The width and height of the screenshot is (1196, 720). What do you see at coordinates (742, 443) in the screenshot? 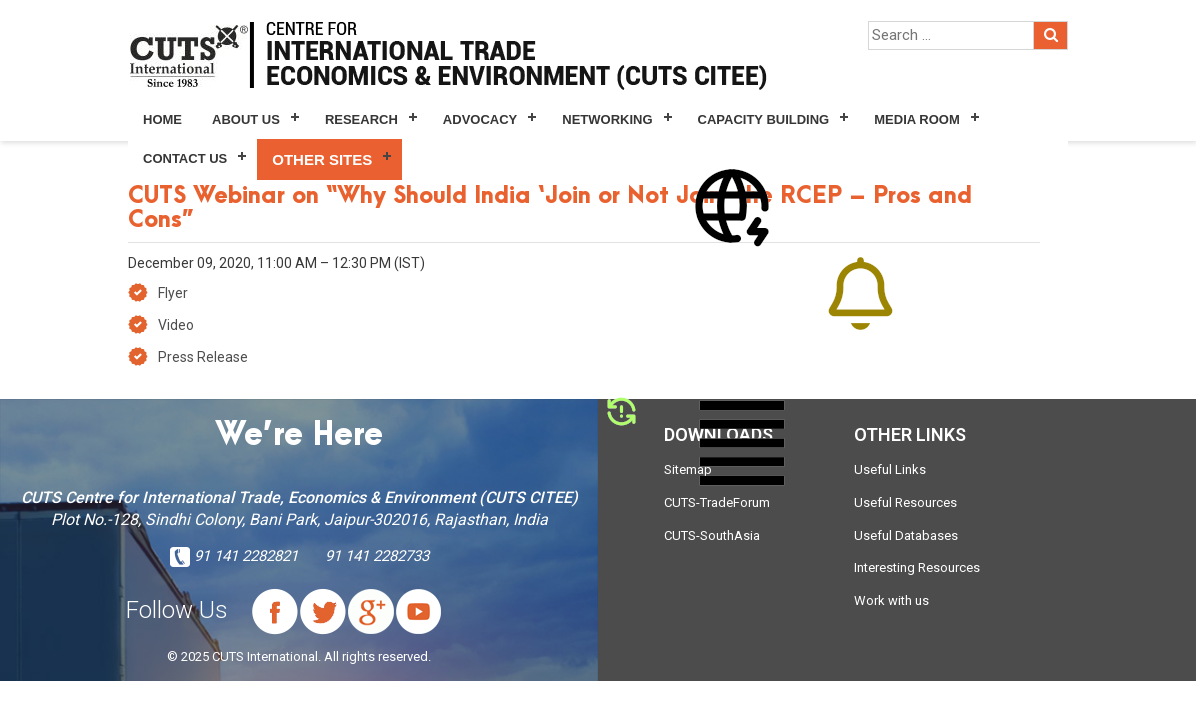
I see `justify text alignment` at bounding box center [742, 443].